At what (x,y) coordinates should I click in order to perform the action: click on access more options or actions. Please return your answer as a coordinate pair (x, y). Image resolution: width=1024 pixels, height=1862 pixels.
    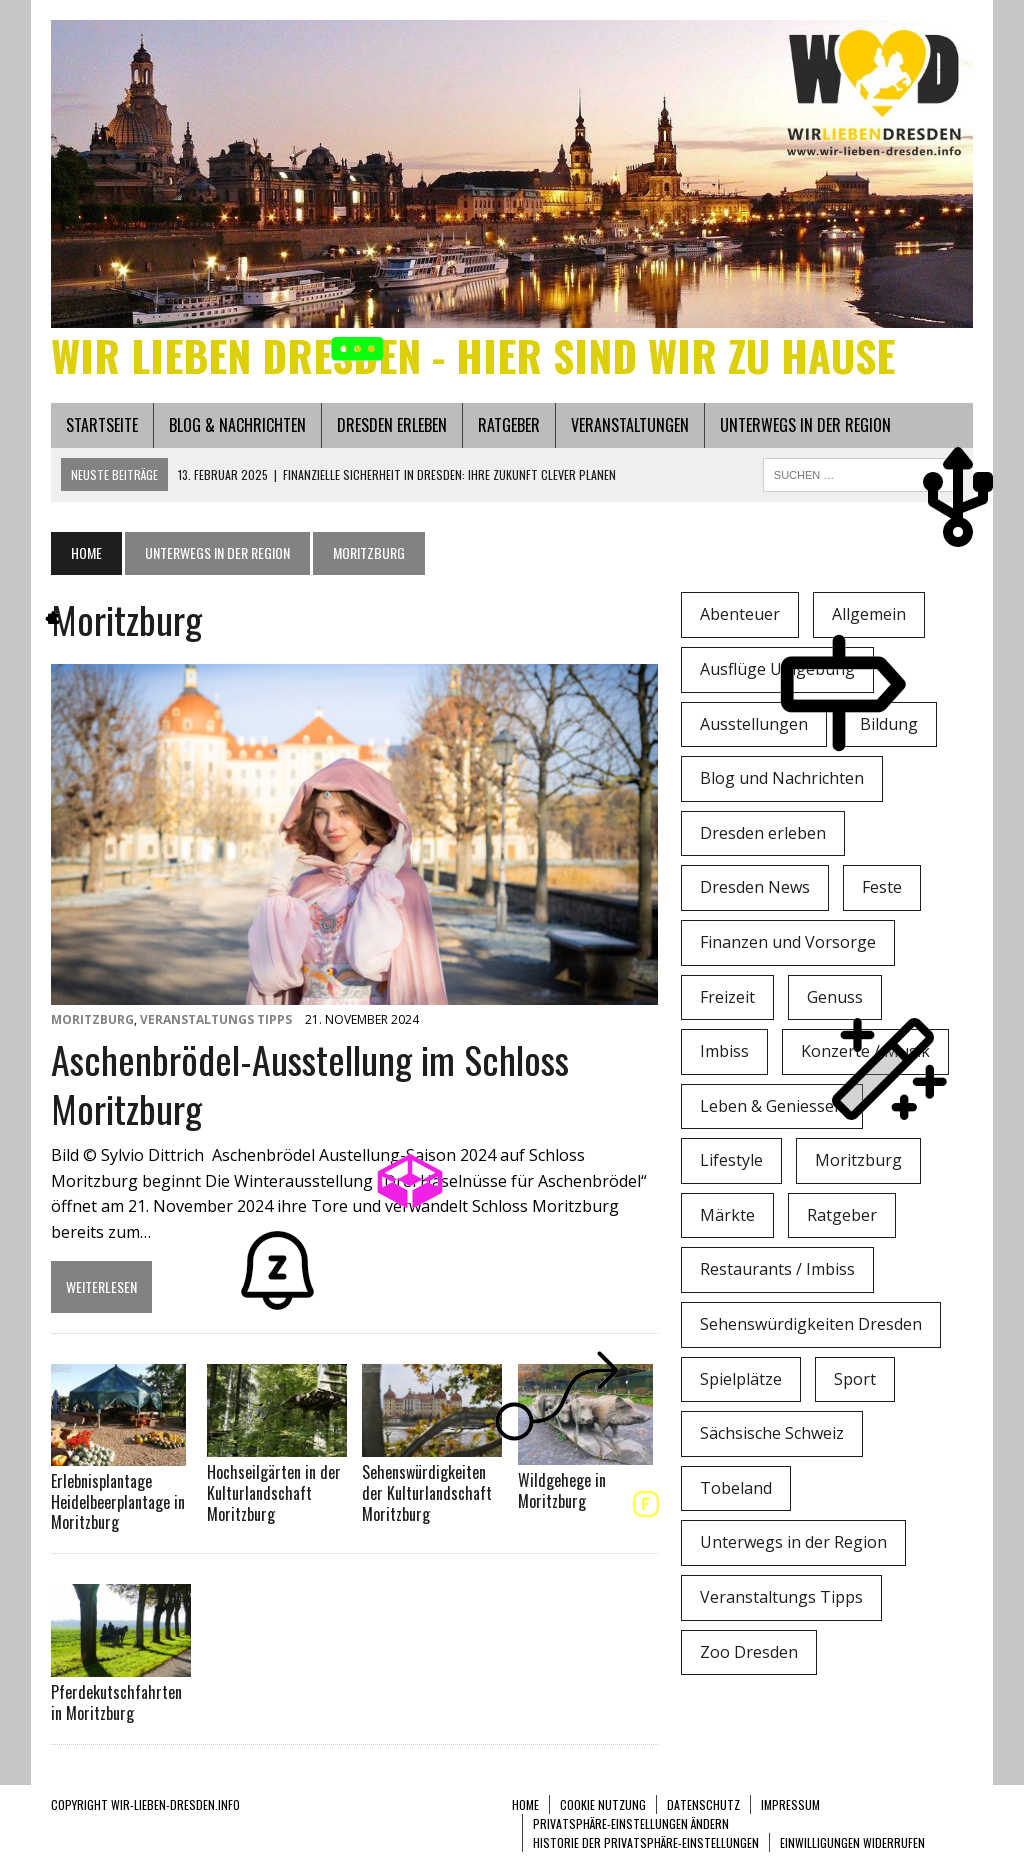
    Looking at the image, I should click on (357, 347).